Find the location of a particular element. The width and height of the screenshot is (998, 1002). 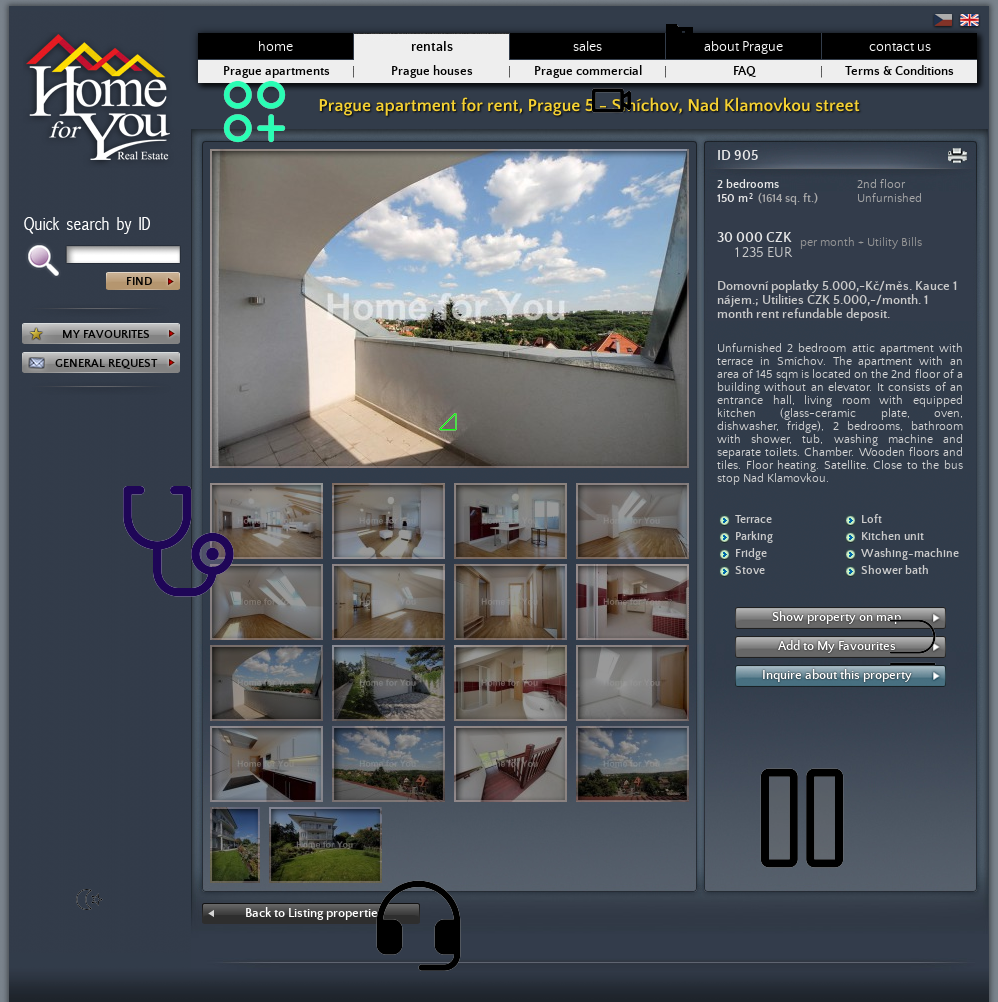

switch to column layout view is located at coordinates (802, 818).